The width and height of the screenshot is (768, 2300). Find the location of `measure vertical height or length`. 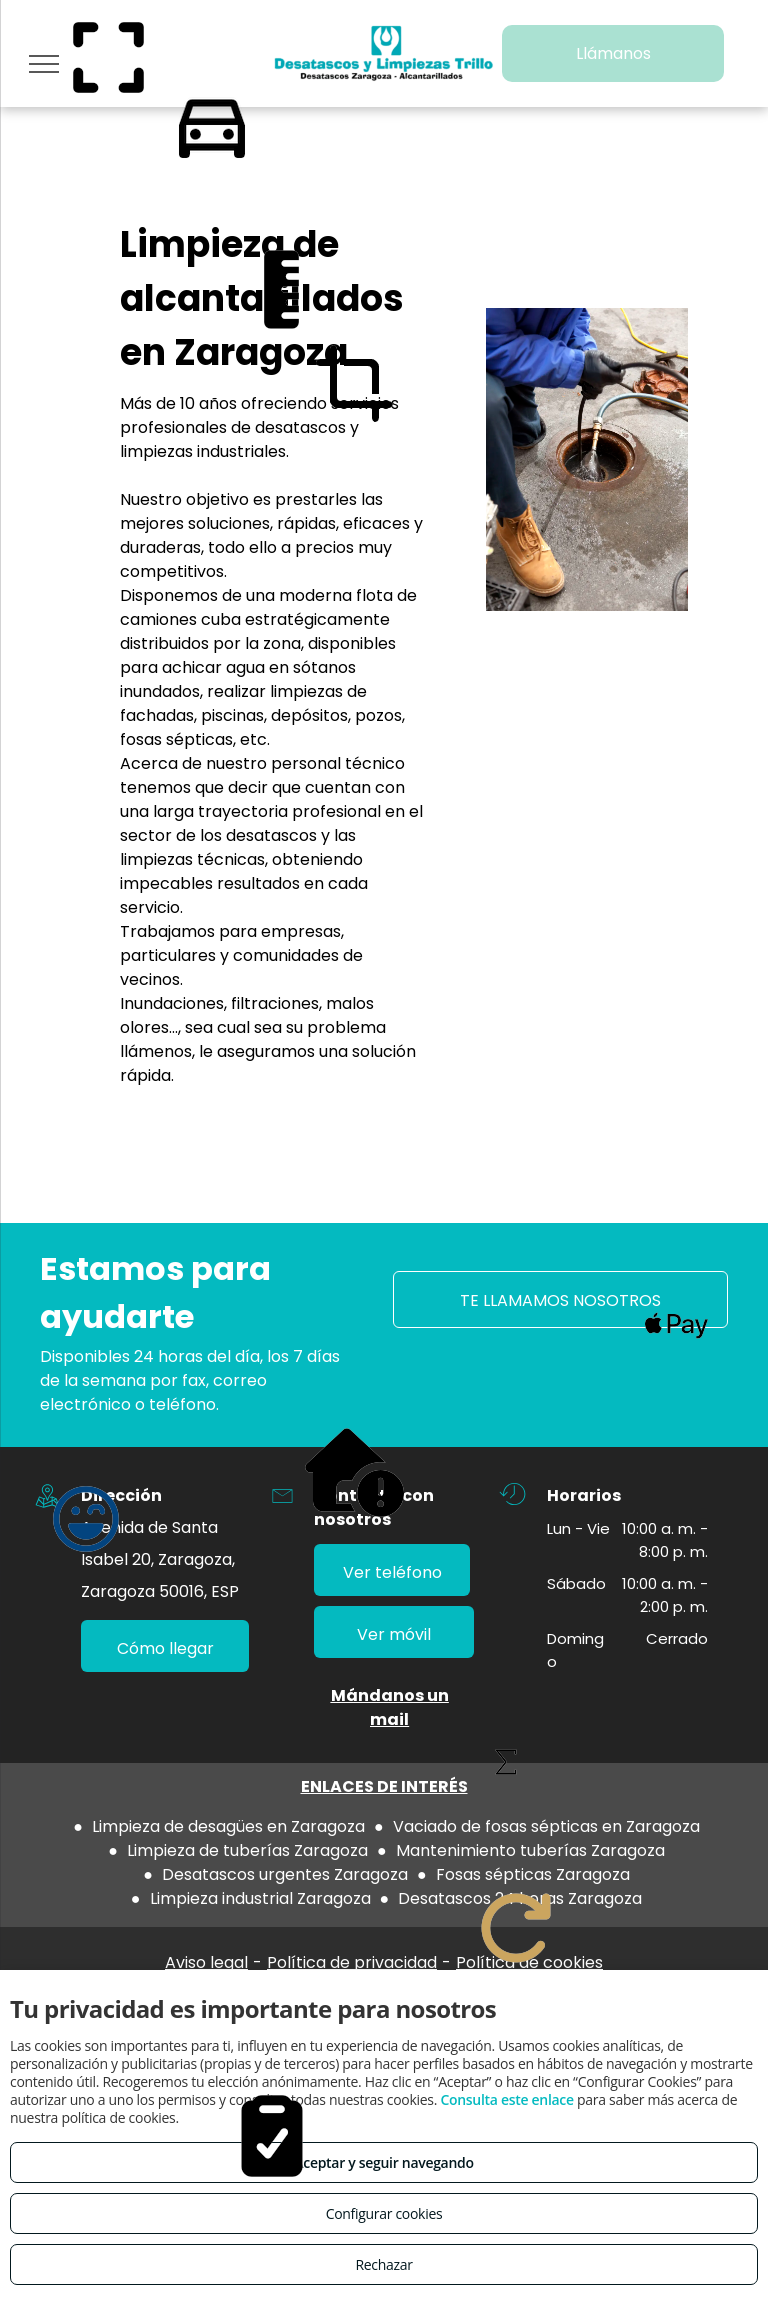

measure vertical height or length is located at coordinates (281, 289).